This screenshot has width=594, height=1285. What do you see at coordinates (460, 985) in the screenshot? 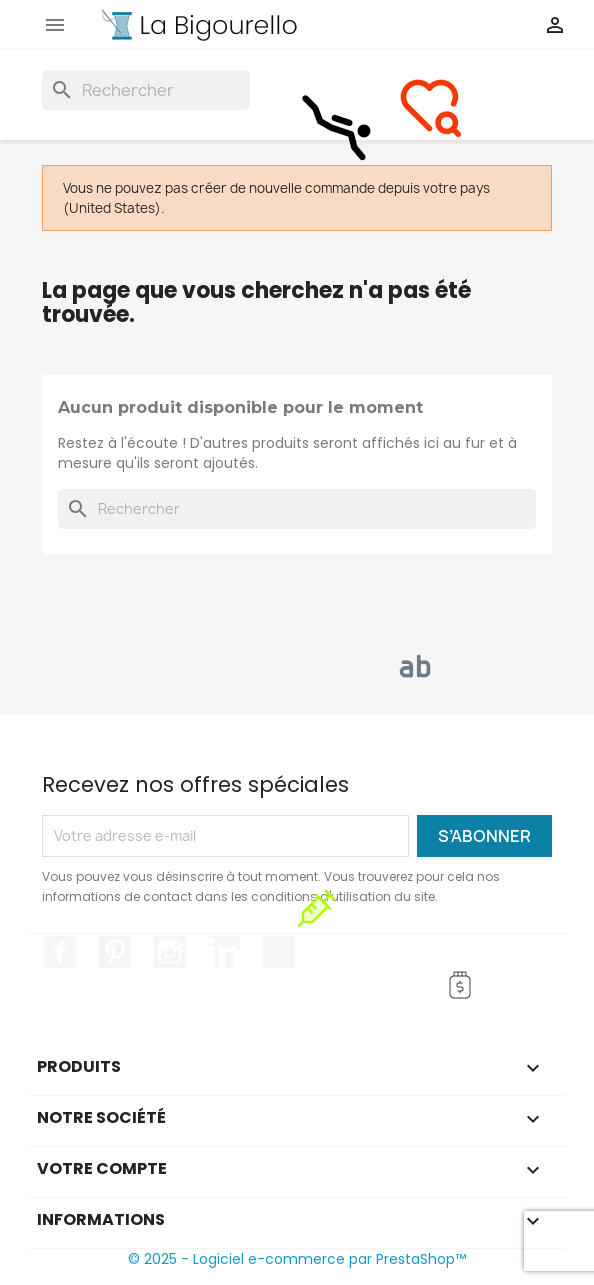
I see `send a tip or donation` at bounding box center [460, 985].